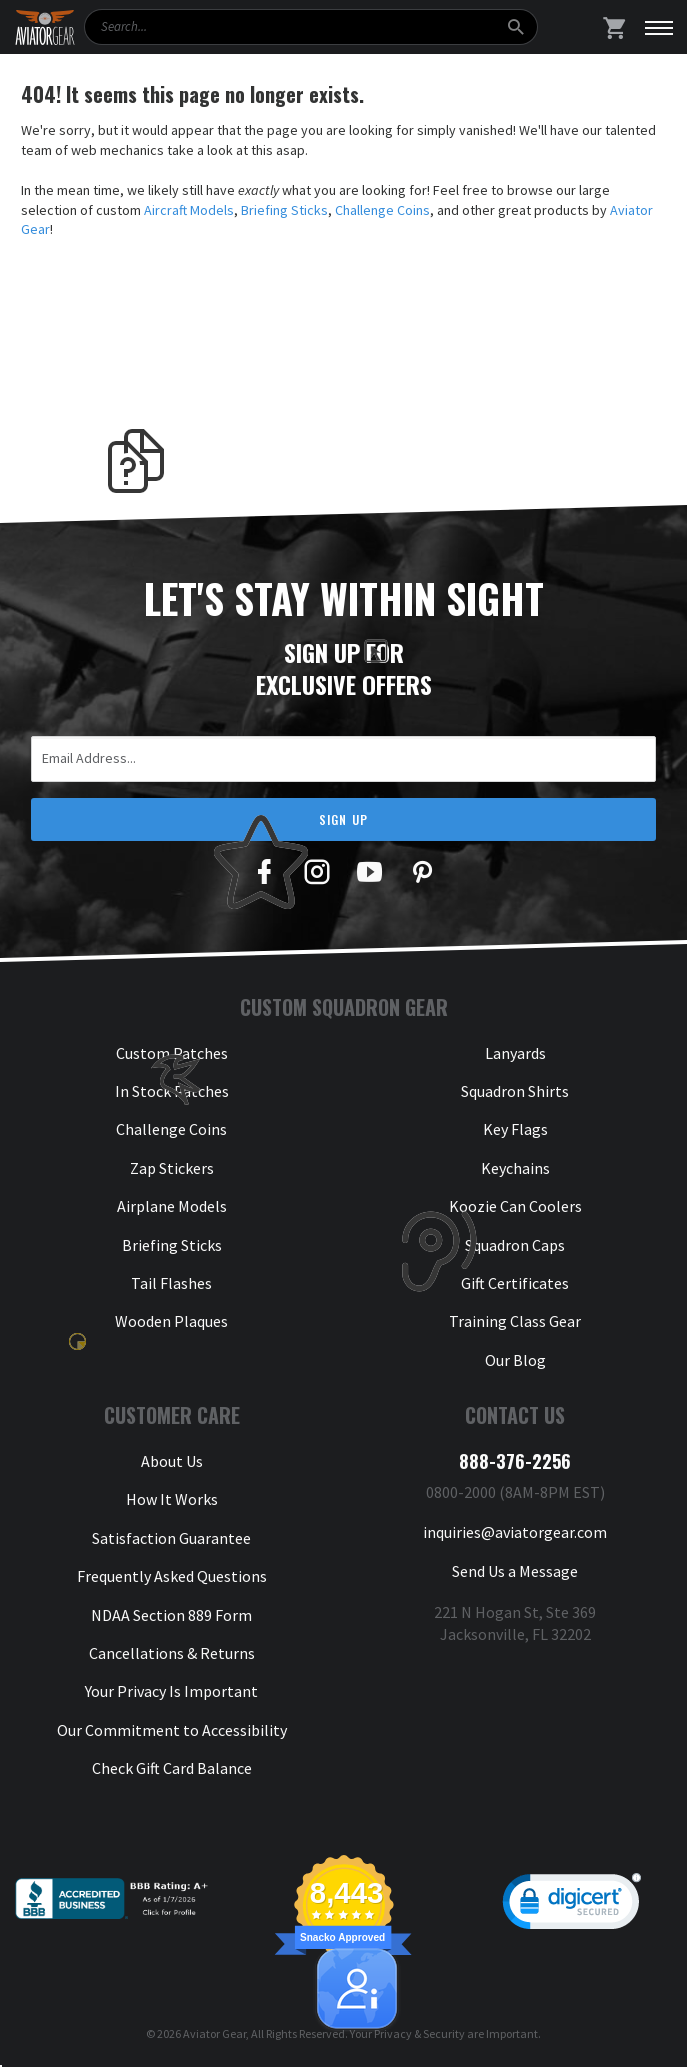  I want to click on manage connected online accounts, so click(357, 1990).